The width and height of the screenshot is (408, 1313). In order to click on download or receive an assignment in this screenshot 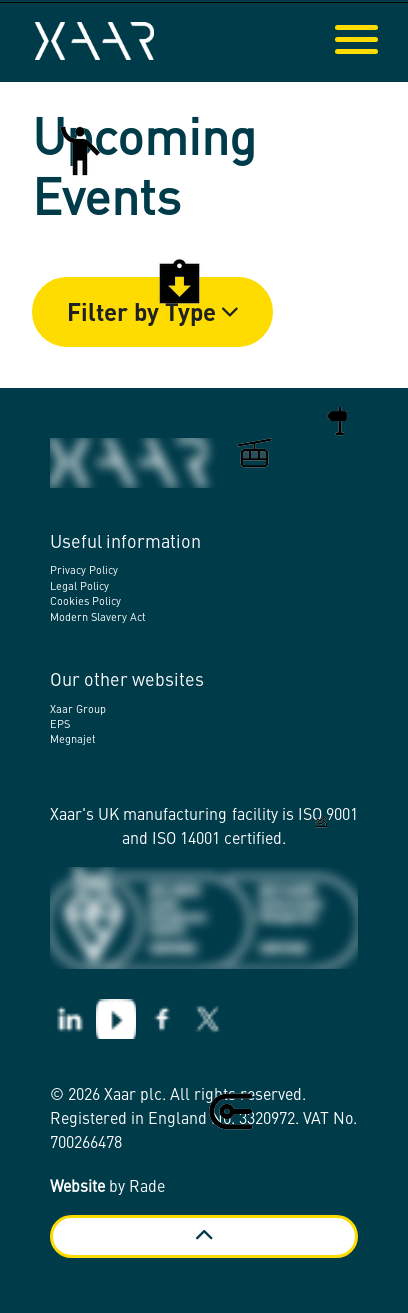, I will do `click(179, 283)`.